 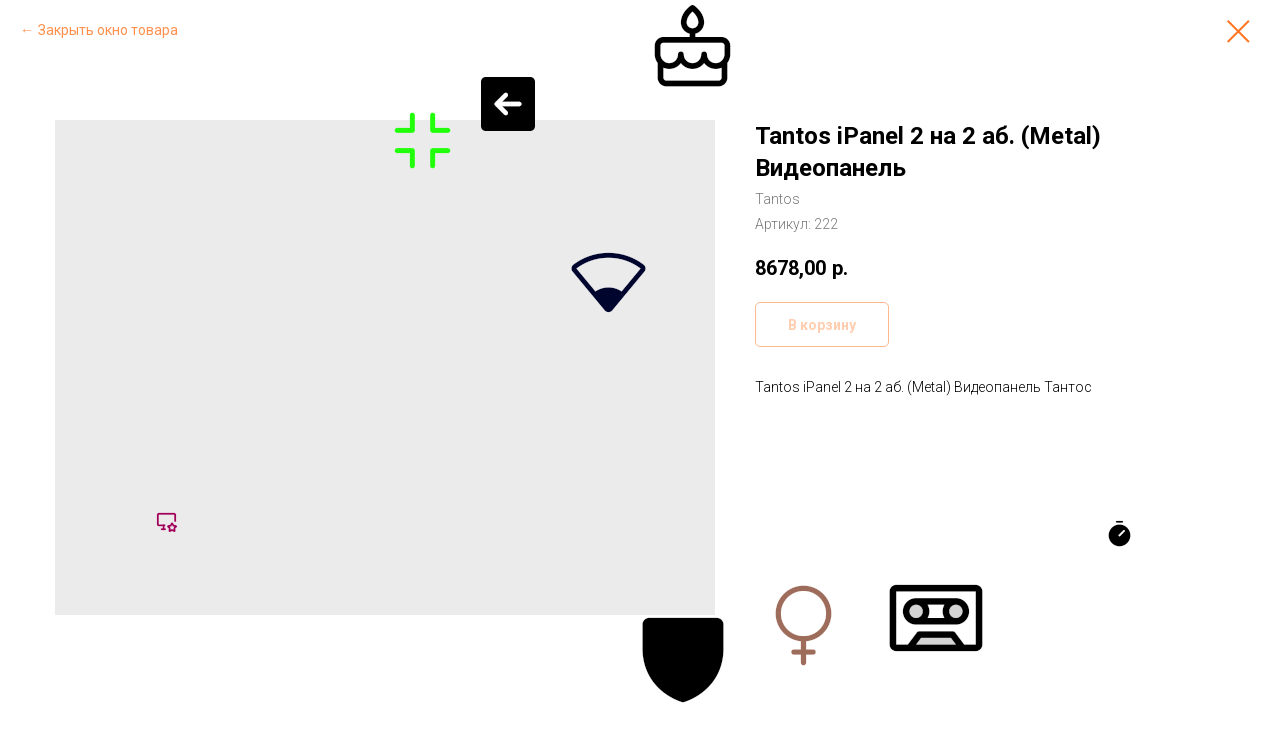 What do you see at coordinates (166, 521) in the screenshot?
I see `mark desktop as favorite` at bounding box center [166, 521].